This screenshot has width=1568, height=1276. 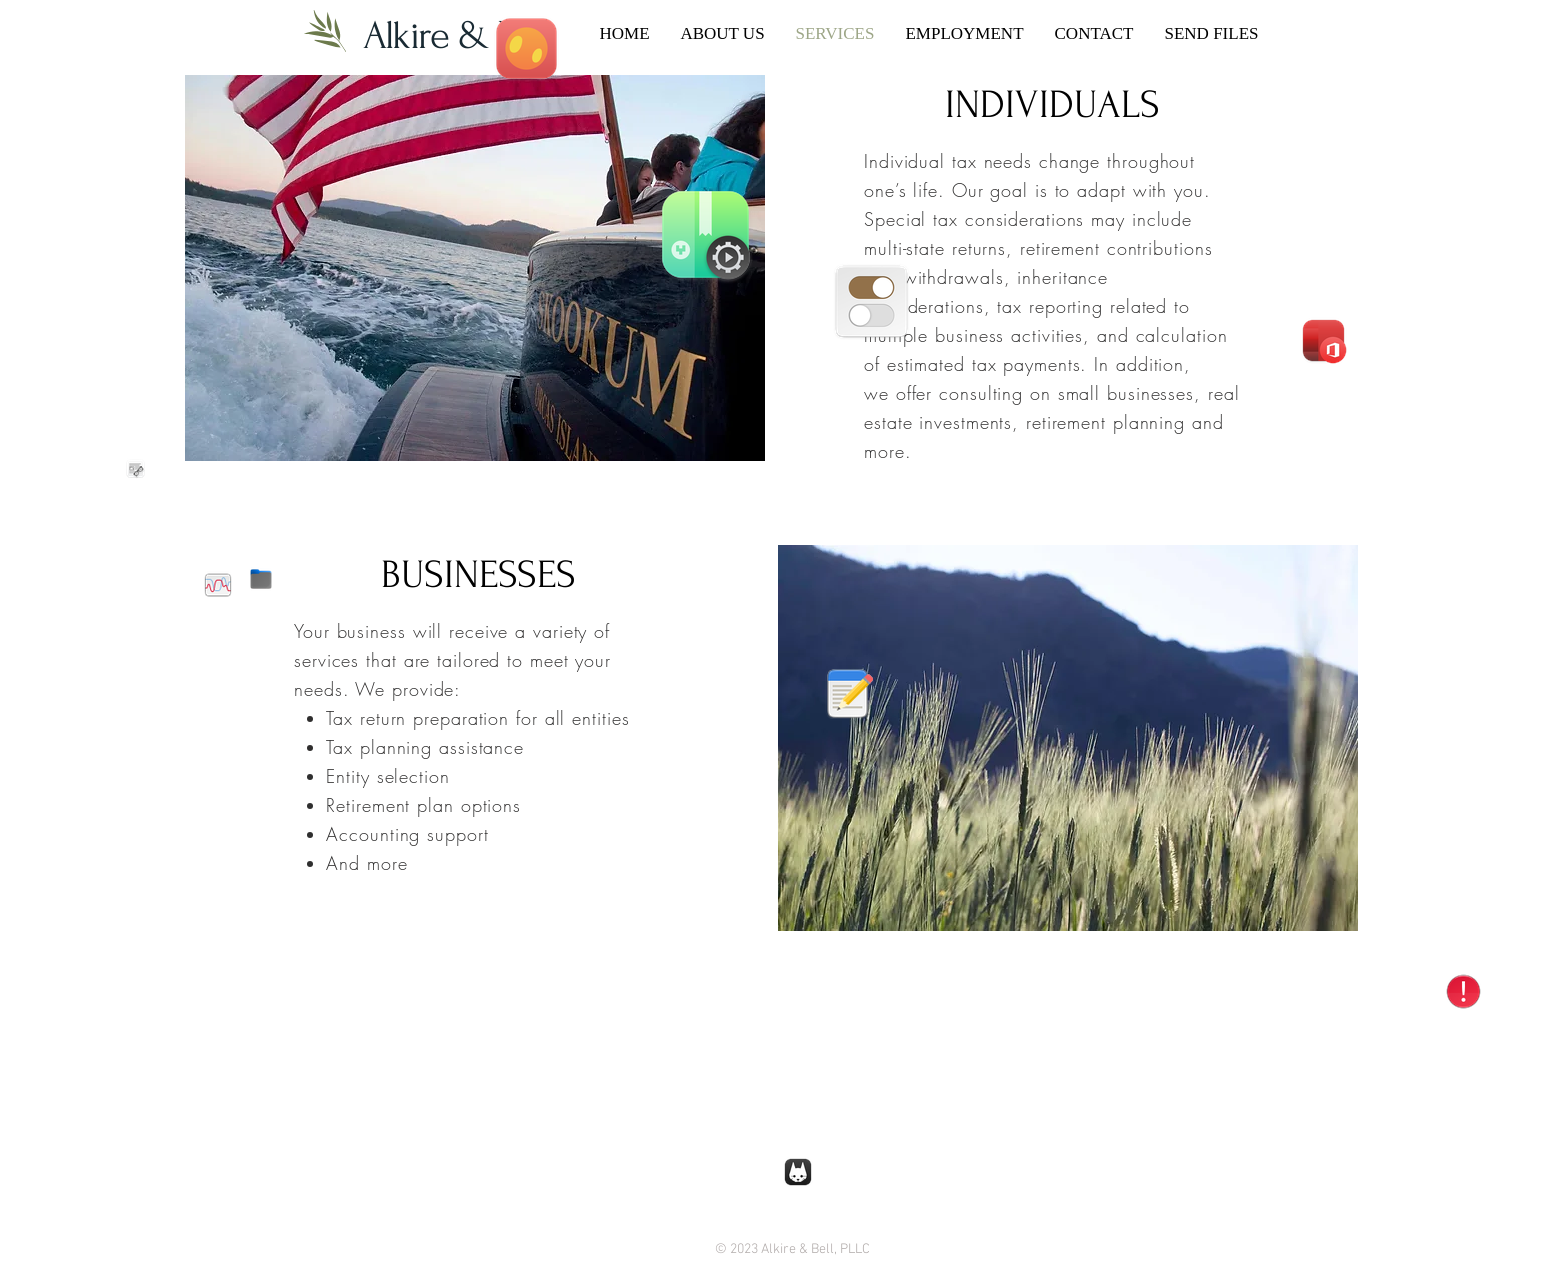 I want to click on open the text editor application, so click(x=847, y=693).